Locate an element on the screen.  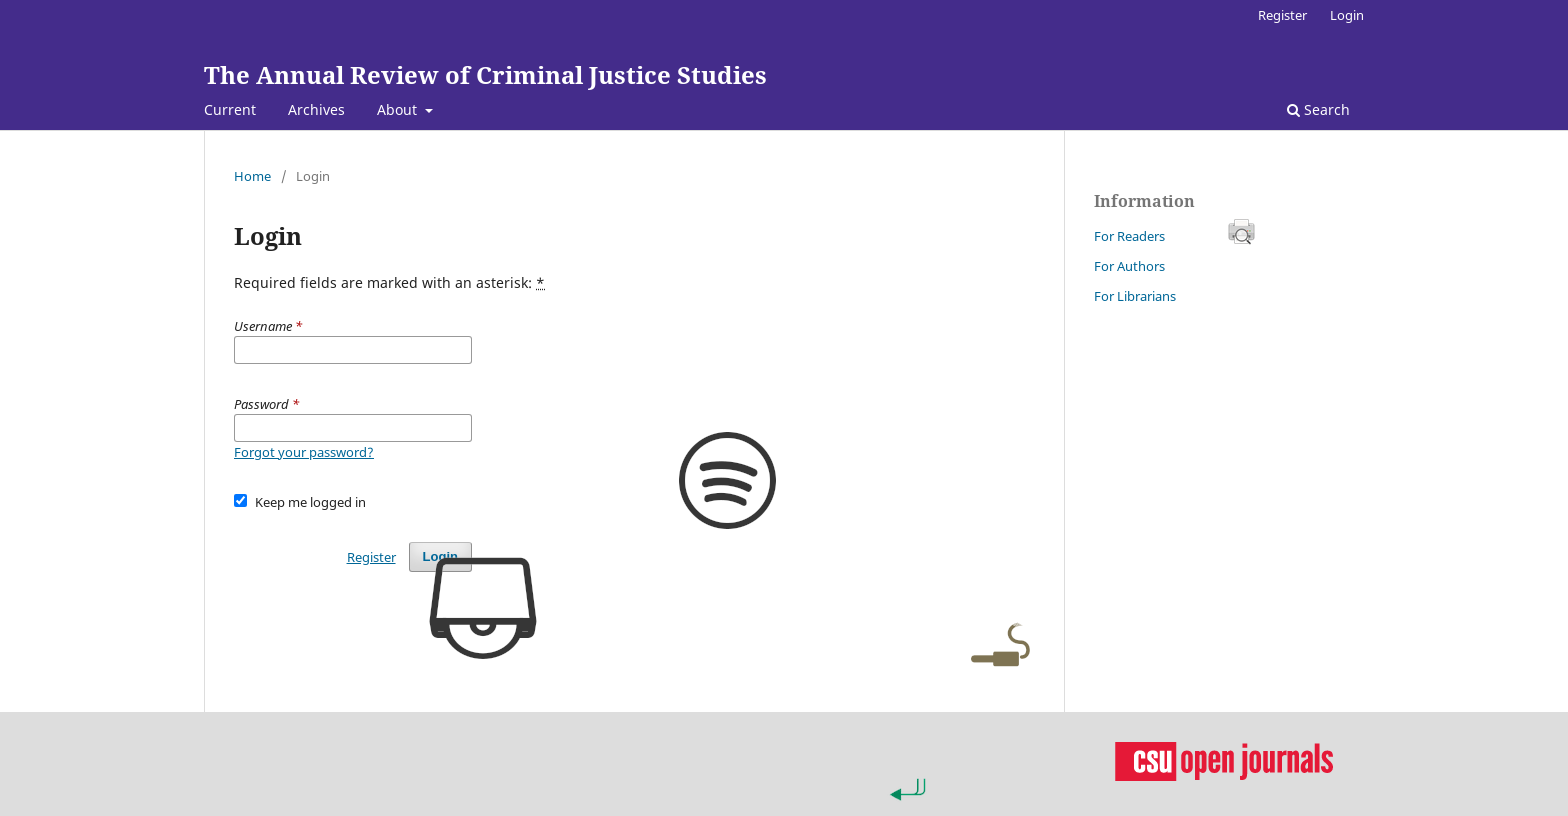
access optical disc drive is located at coordinates (483, 605).